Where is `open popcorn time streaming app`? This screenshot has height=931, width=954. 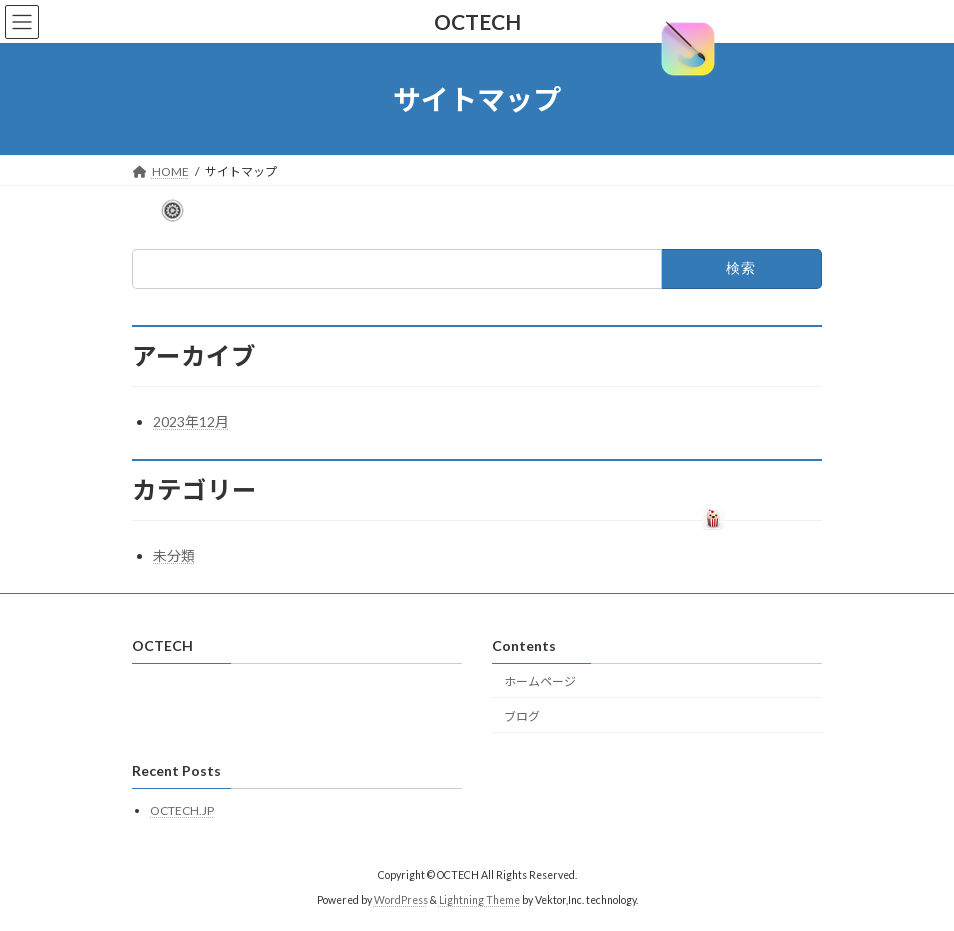
open popcorn time streaming app is located at coordinates (713, 518).